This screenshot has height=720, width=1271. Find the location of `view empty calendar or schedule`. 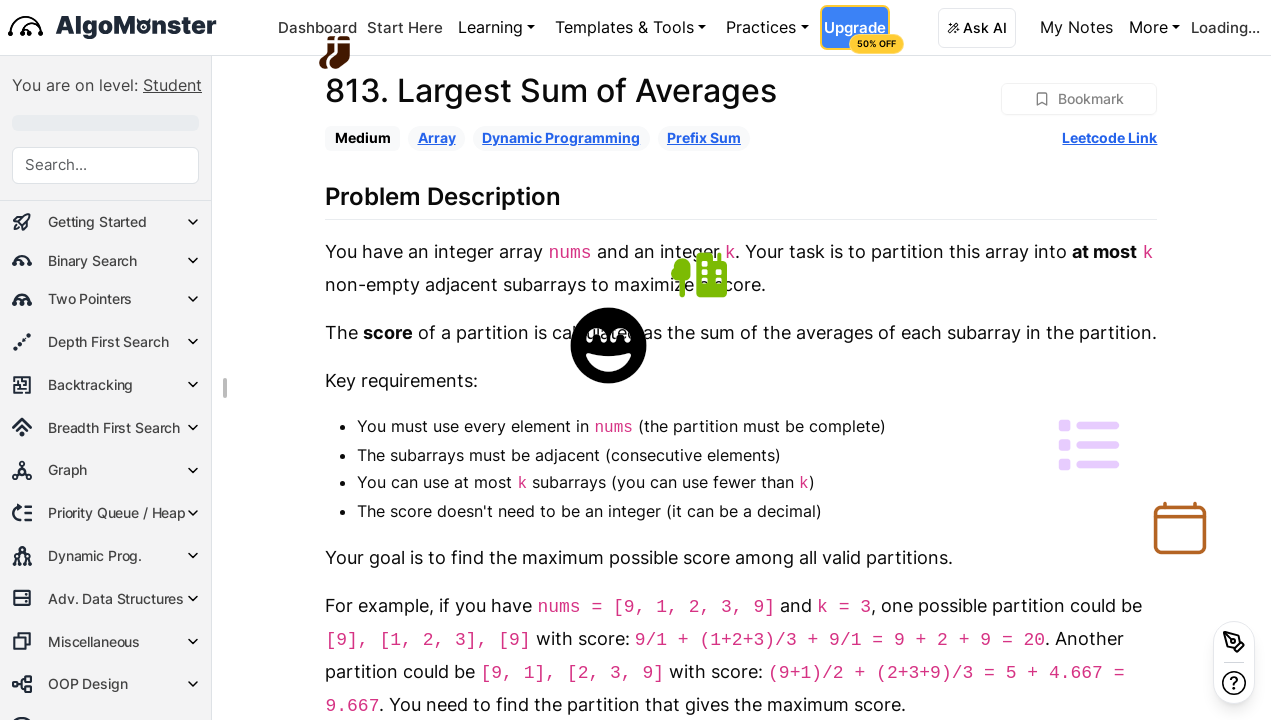

view empty calendar or schedule is located at coordinates (1180, 528).